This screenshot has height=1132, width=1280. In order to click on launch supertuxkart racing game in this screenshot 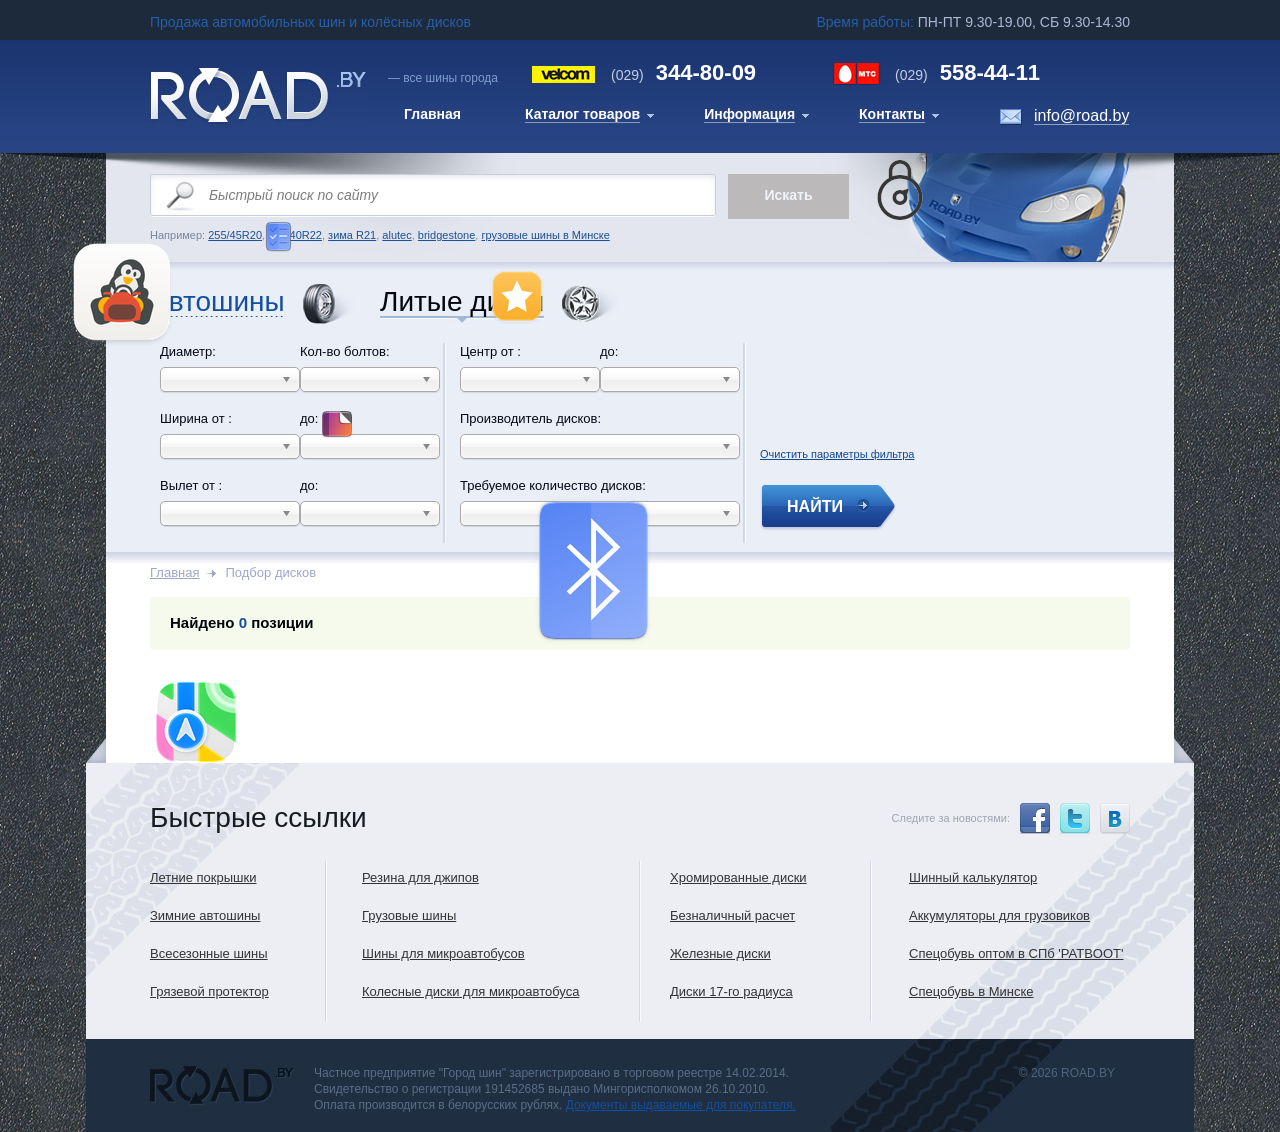, I will do `click(122, 292)`.